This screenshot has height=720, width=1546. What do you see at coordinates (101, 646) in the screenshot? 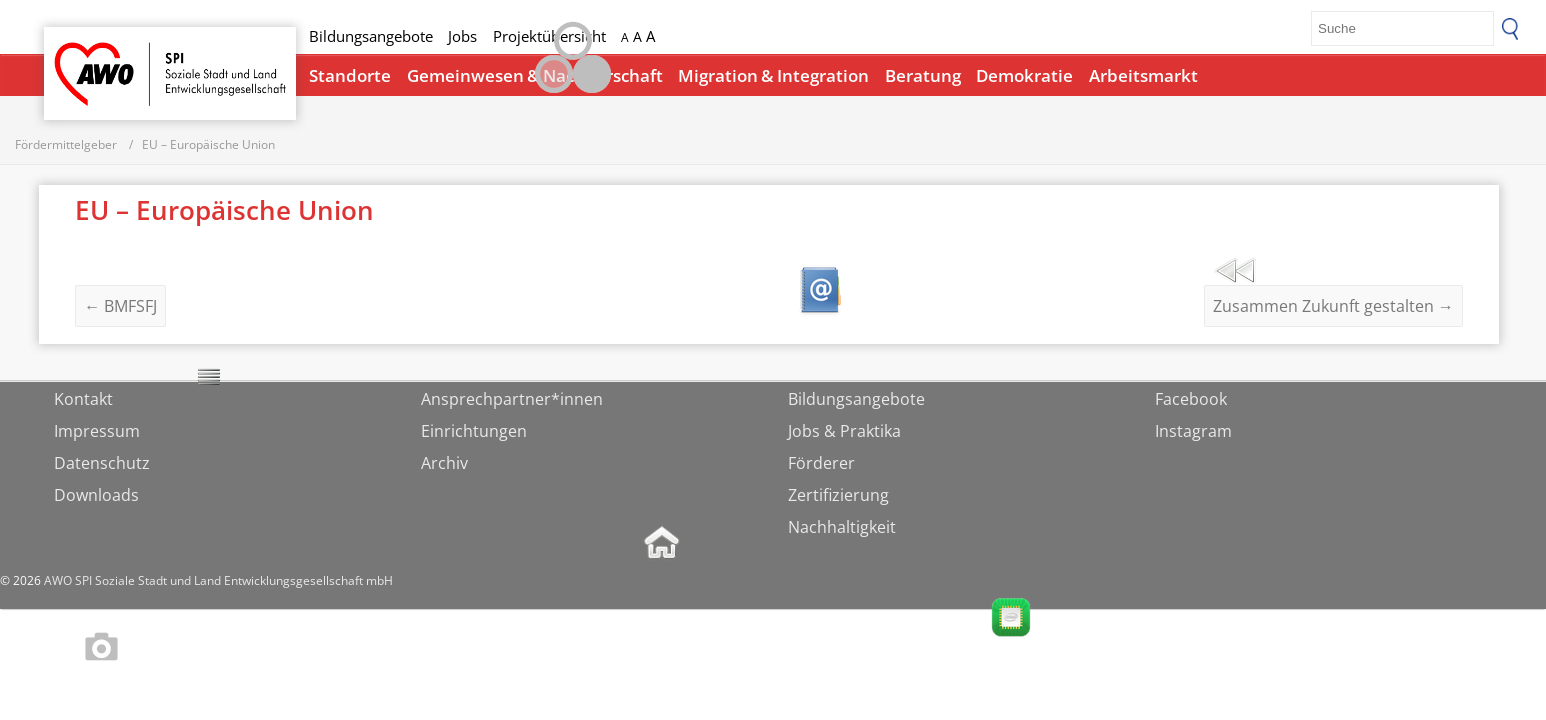
I see `open camera to take a photo` at bounding box center [101, 646].